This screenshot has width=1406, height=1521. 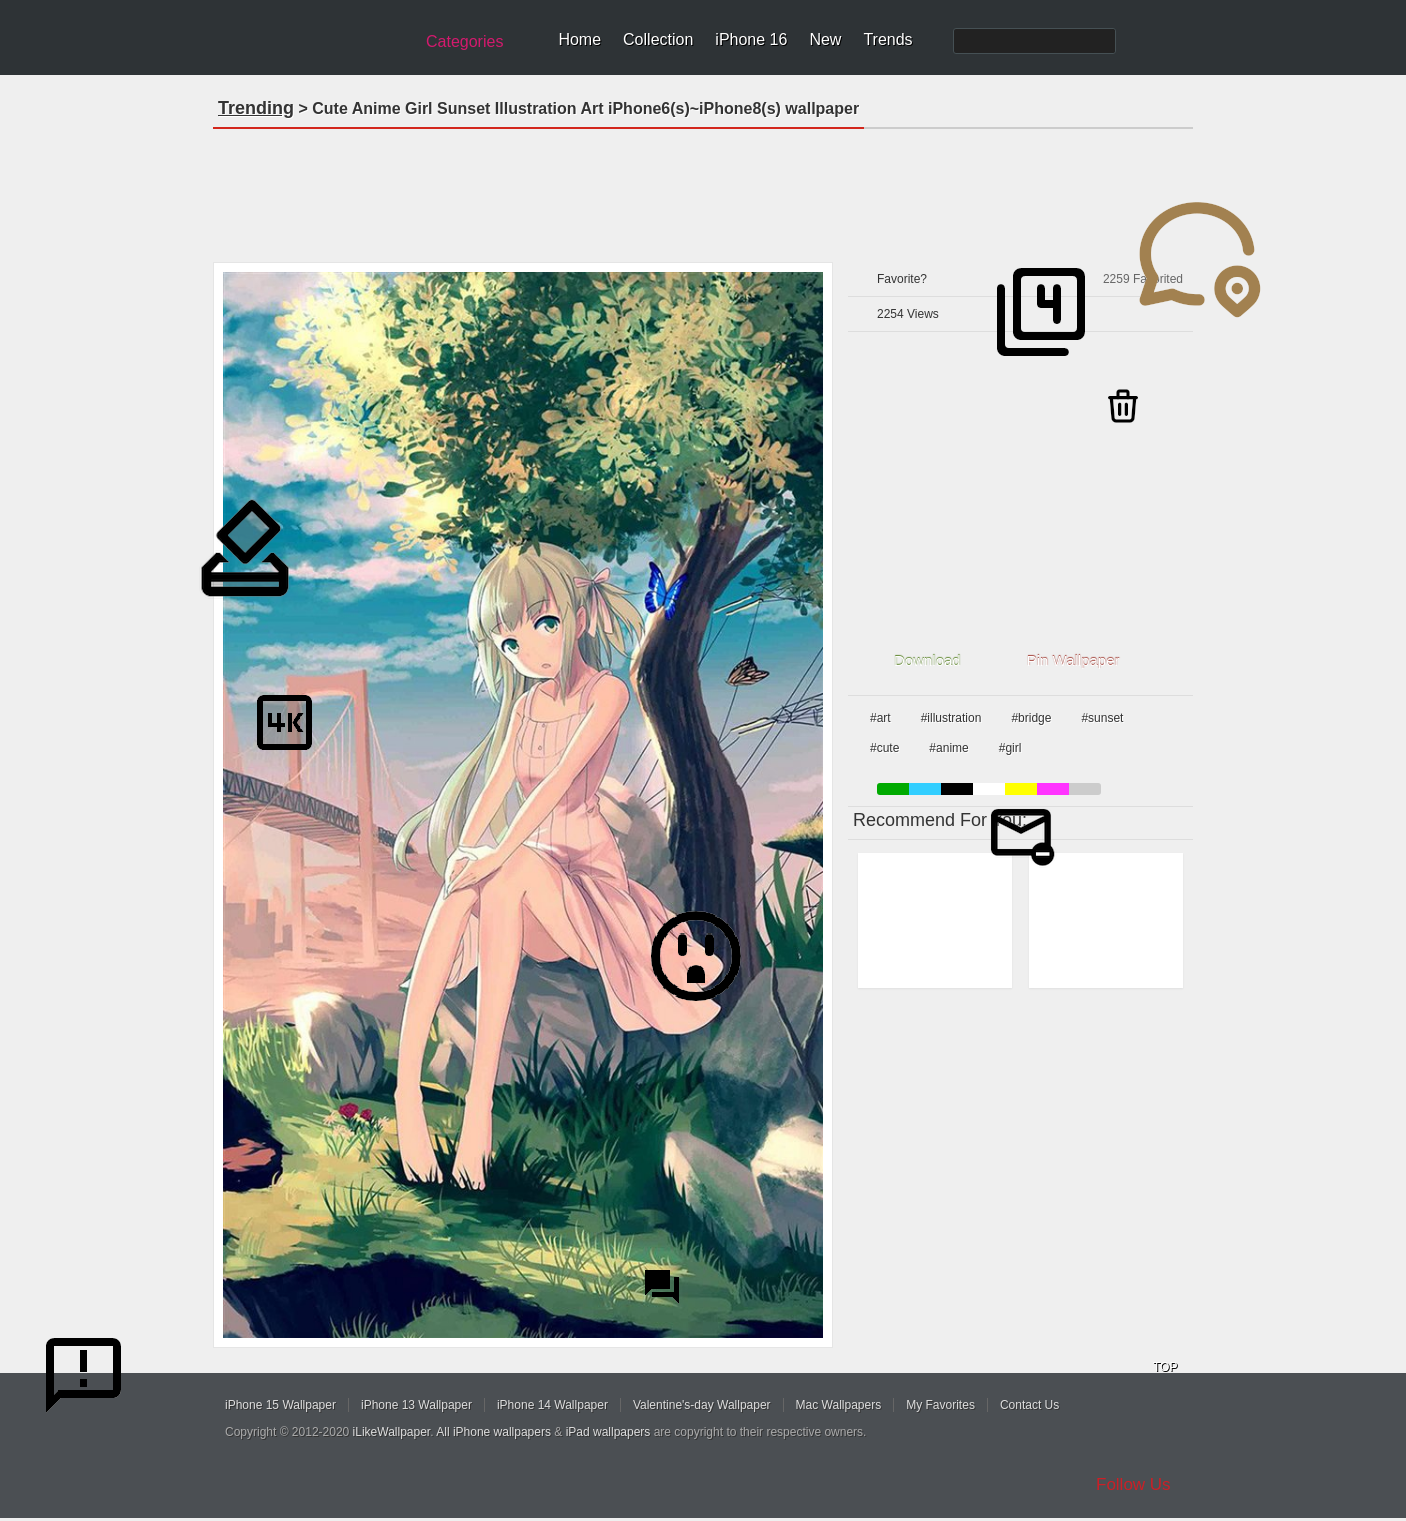 I want to click on open discussion forum or community chat, so click(x=662, y=1287).